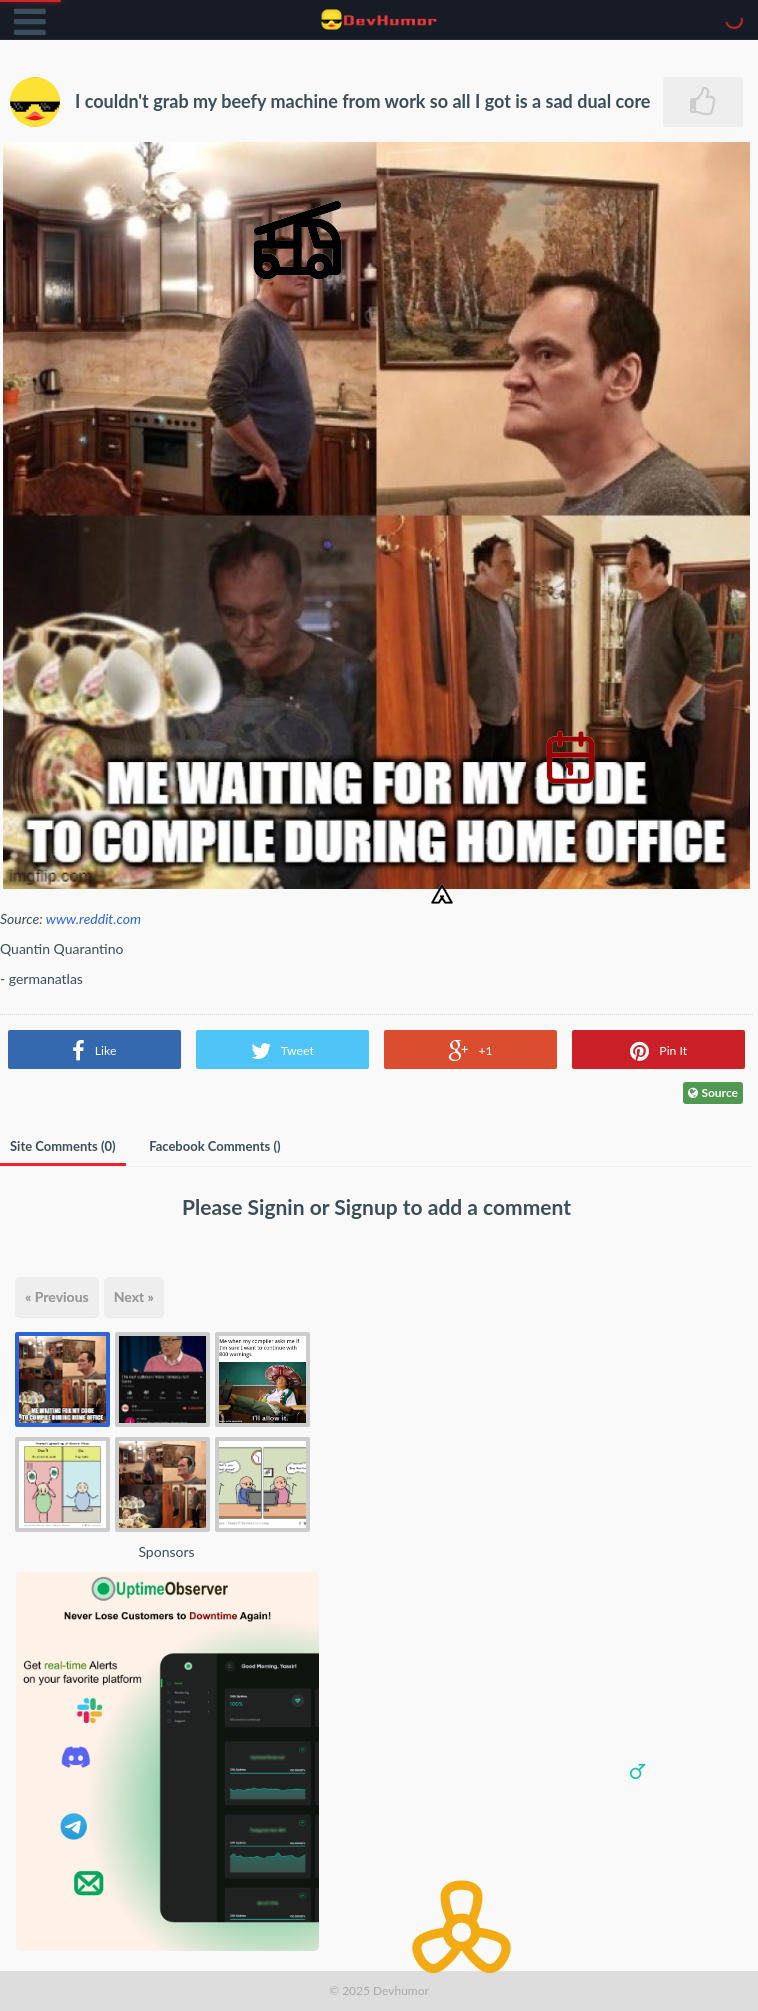 The width and height of the screenshot is (758, 2011). Describe the element at coordinates (461, 1927) in the screenshot. I see `fan or cooling system controls` at that location.